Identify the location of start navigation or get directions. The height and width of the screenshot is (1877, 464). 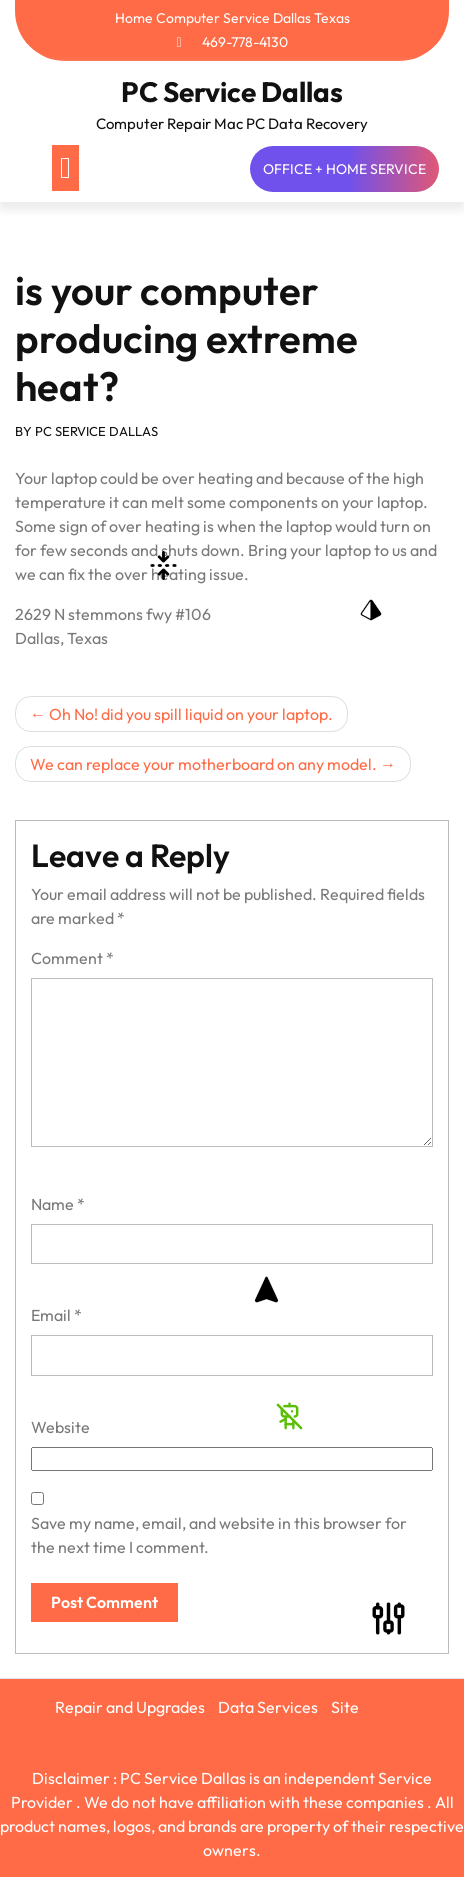
(266, 1289).